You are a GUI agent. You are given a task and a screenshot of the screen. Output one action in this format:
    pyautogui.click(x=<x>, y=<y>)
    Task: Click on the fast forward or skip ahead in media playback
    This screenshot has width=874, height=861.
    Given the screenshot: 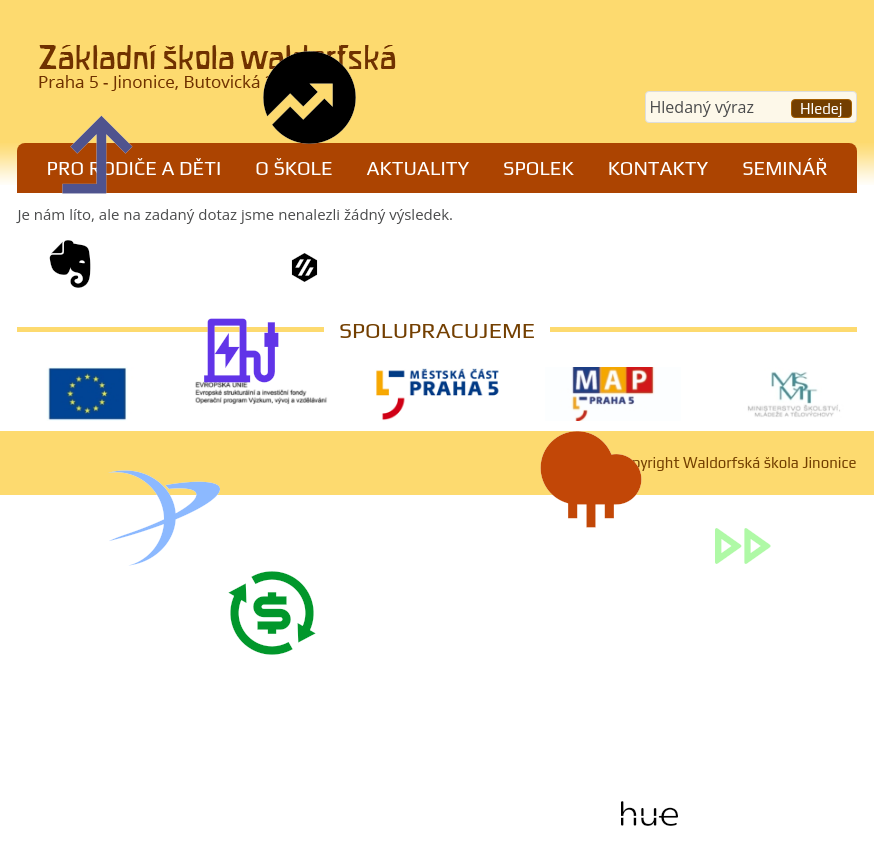 What is the action you would take?
    pyautogui.click(x=741, y=546)
    